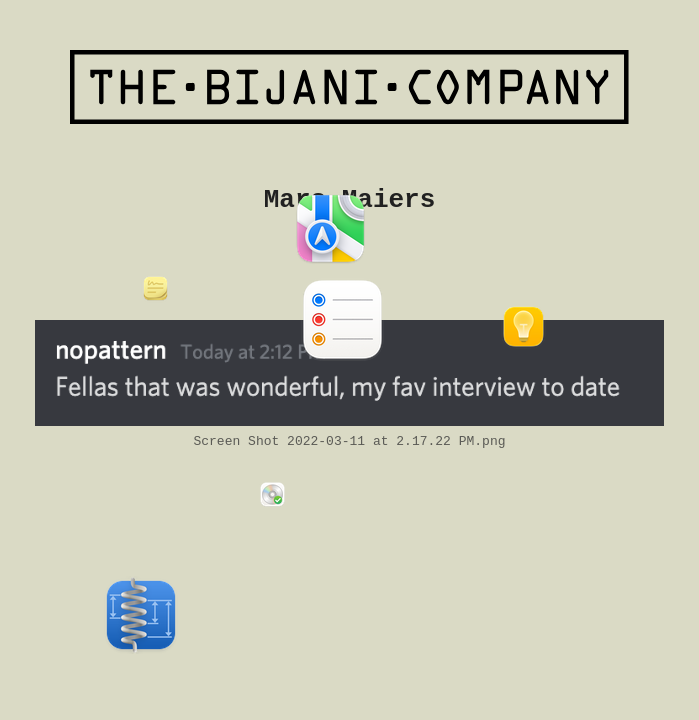 The height and width of the screenshot is (720, 699). What do you see at coordinates (523, 326) in the screenshot?
I see `open the Tips app for helpful hints and tutorials` at bounding box center [523, 326].